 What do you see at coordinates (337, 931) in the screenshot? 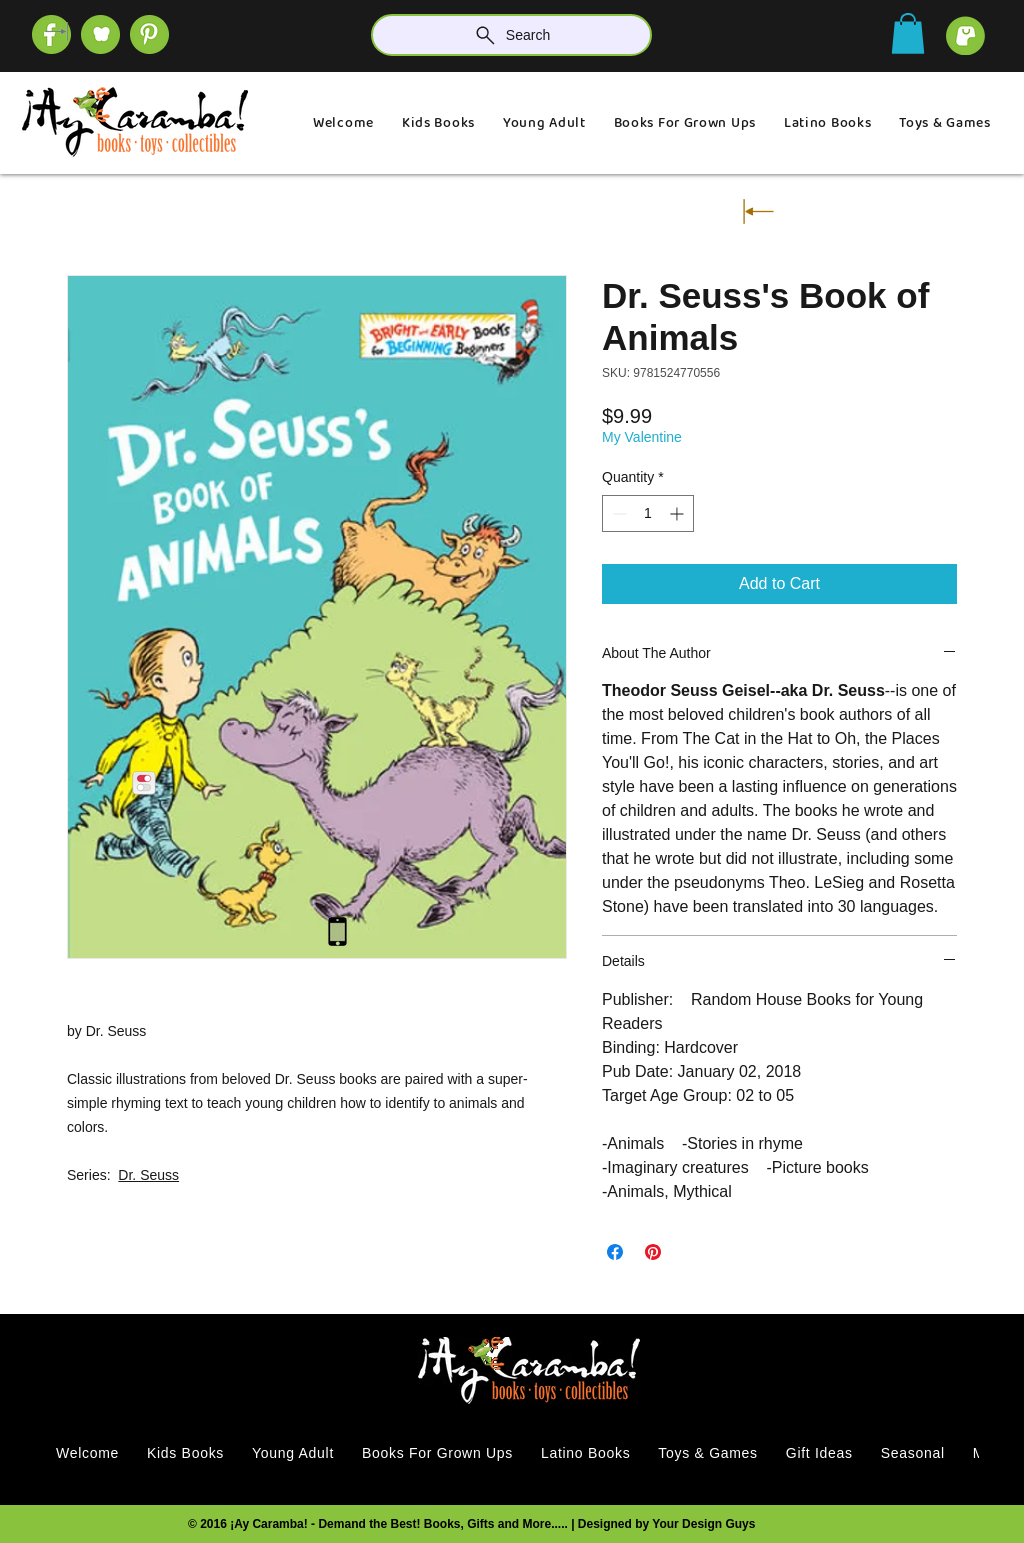
I see `iPod Touch device in sidebar navigation` at bounding box center [337, 931].